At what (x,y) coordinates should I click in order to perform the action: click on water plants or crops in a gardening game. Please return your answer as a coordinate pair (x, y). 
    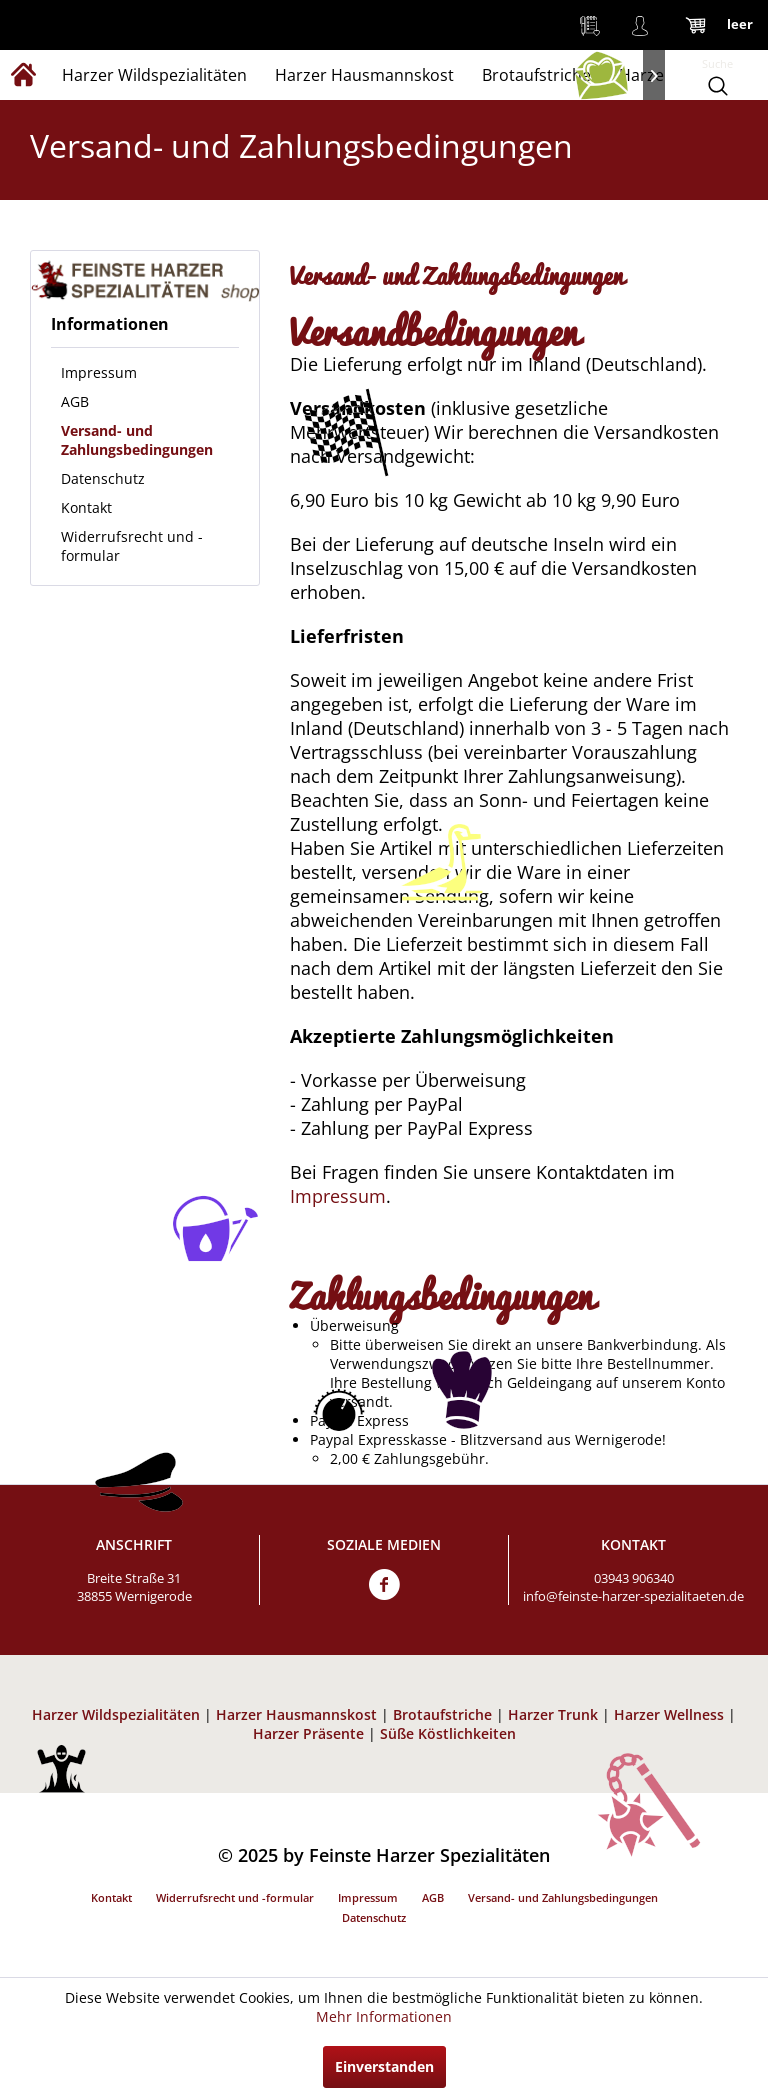
    Looking at the image, I should click on (215, 1228).